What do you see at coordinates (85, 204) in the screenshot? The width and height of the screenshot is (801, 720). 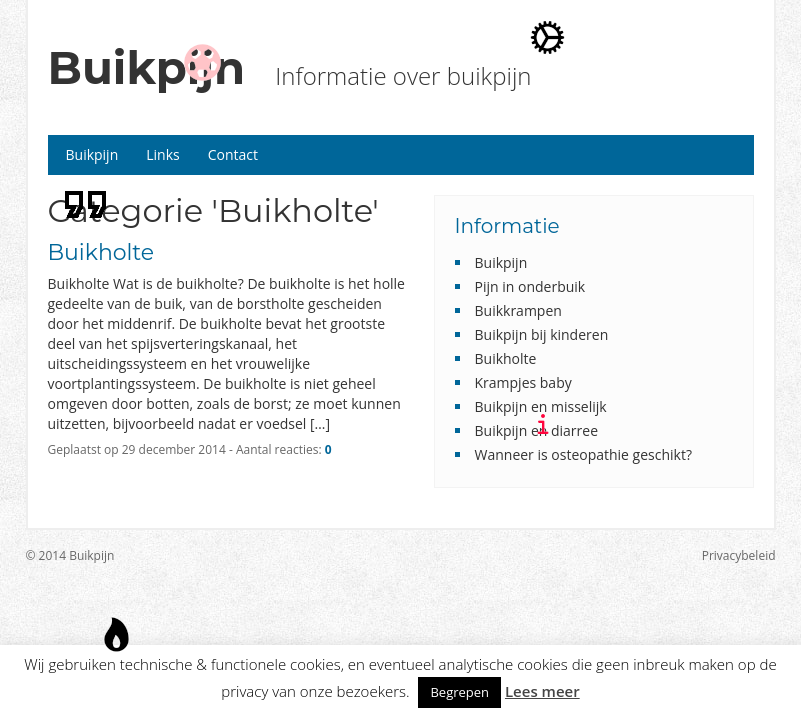 I see `insert a block quote` at bounding box center [85, 204].